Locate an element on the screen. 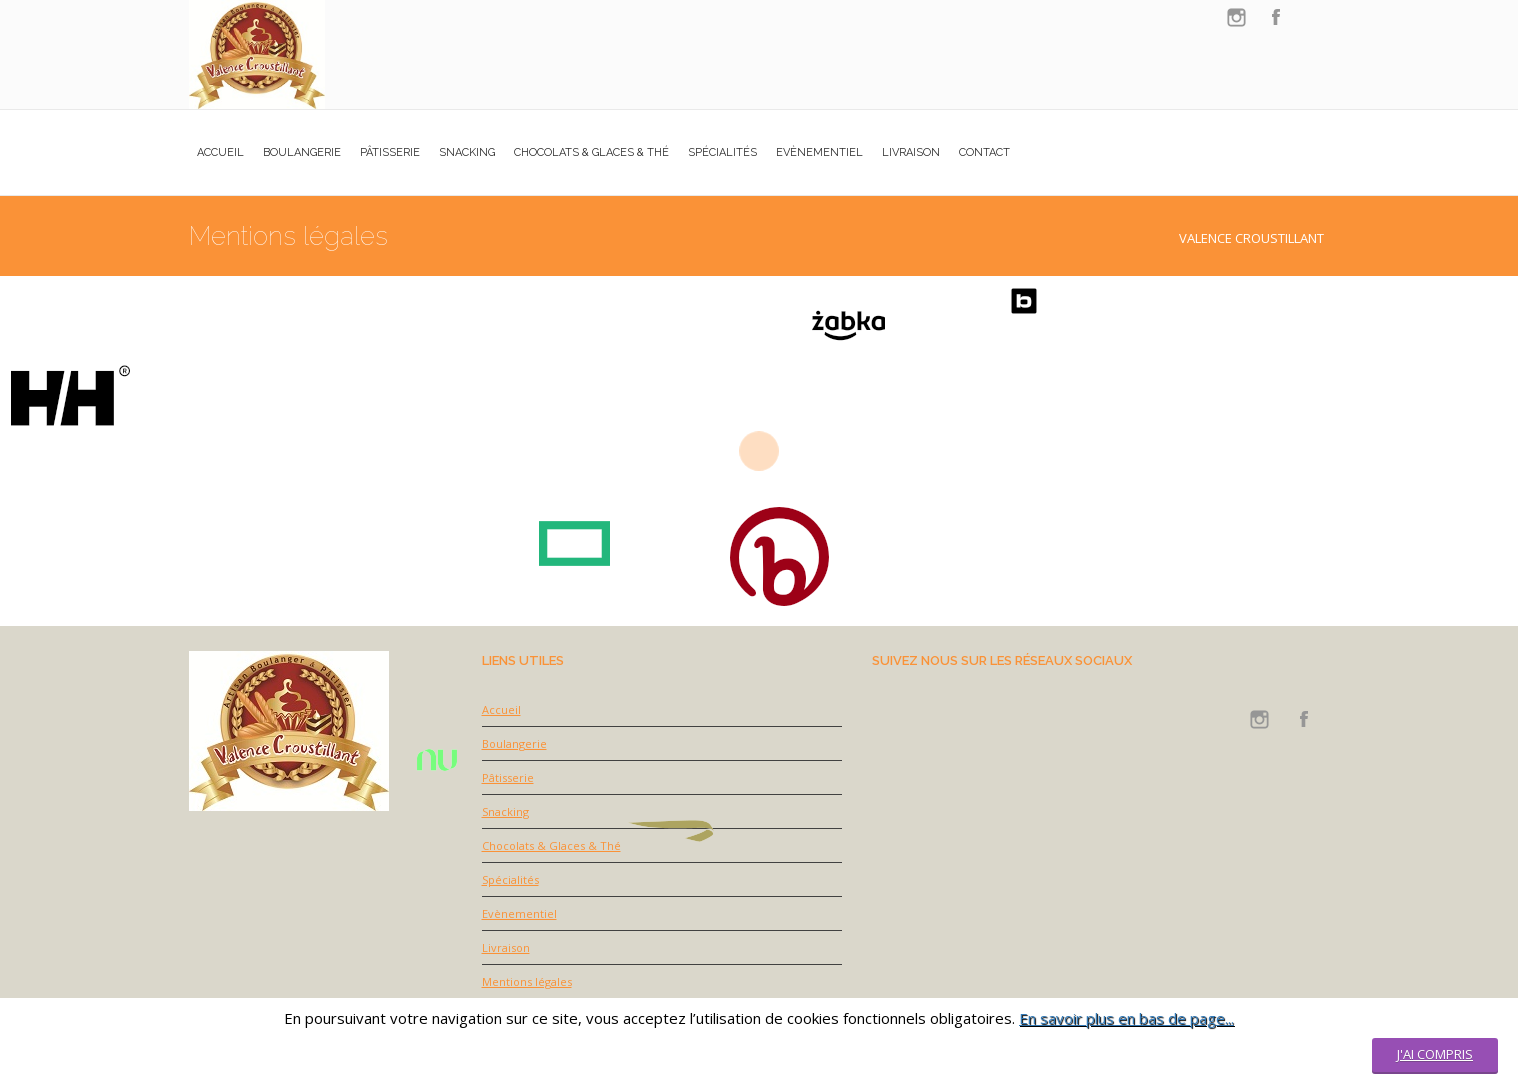 The width and height of the screenshot is (1518, 1084). purism brand logo is located at coordinates (574, 543).